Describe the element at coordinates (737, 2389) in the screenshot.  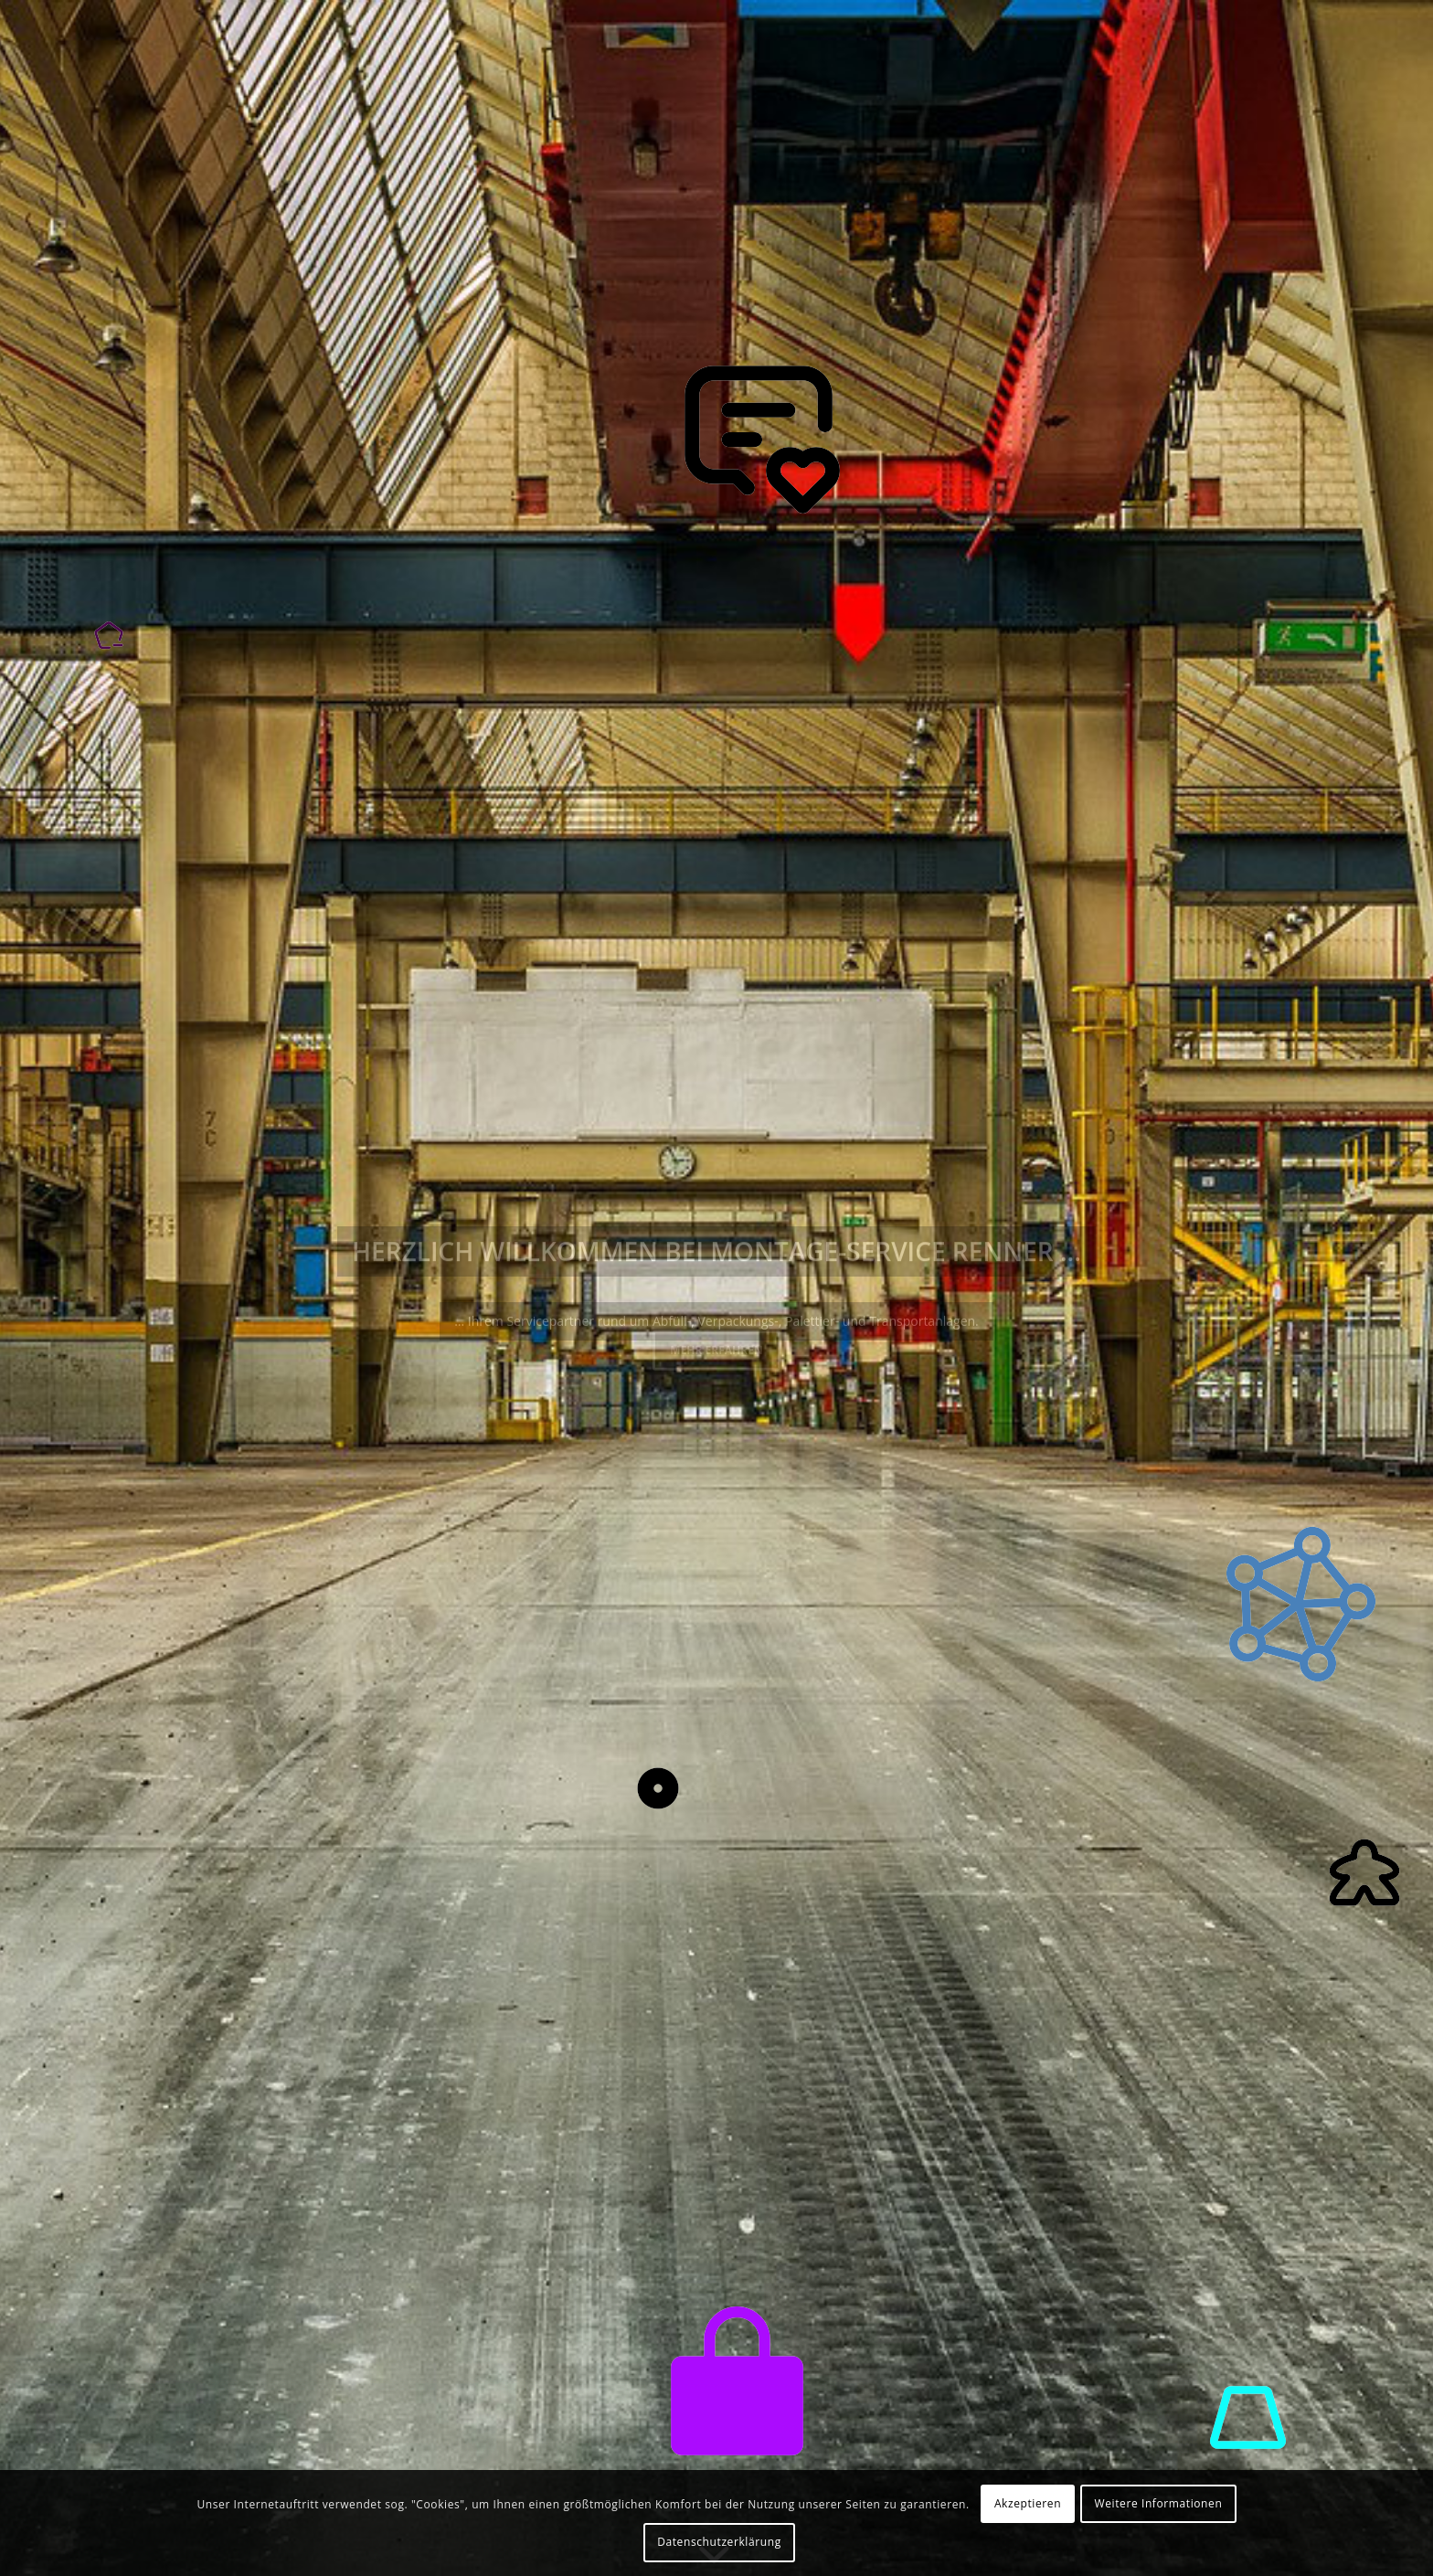
I see `locked or secured content` at that location.